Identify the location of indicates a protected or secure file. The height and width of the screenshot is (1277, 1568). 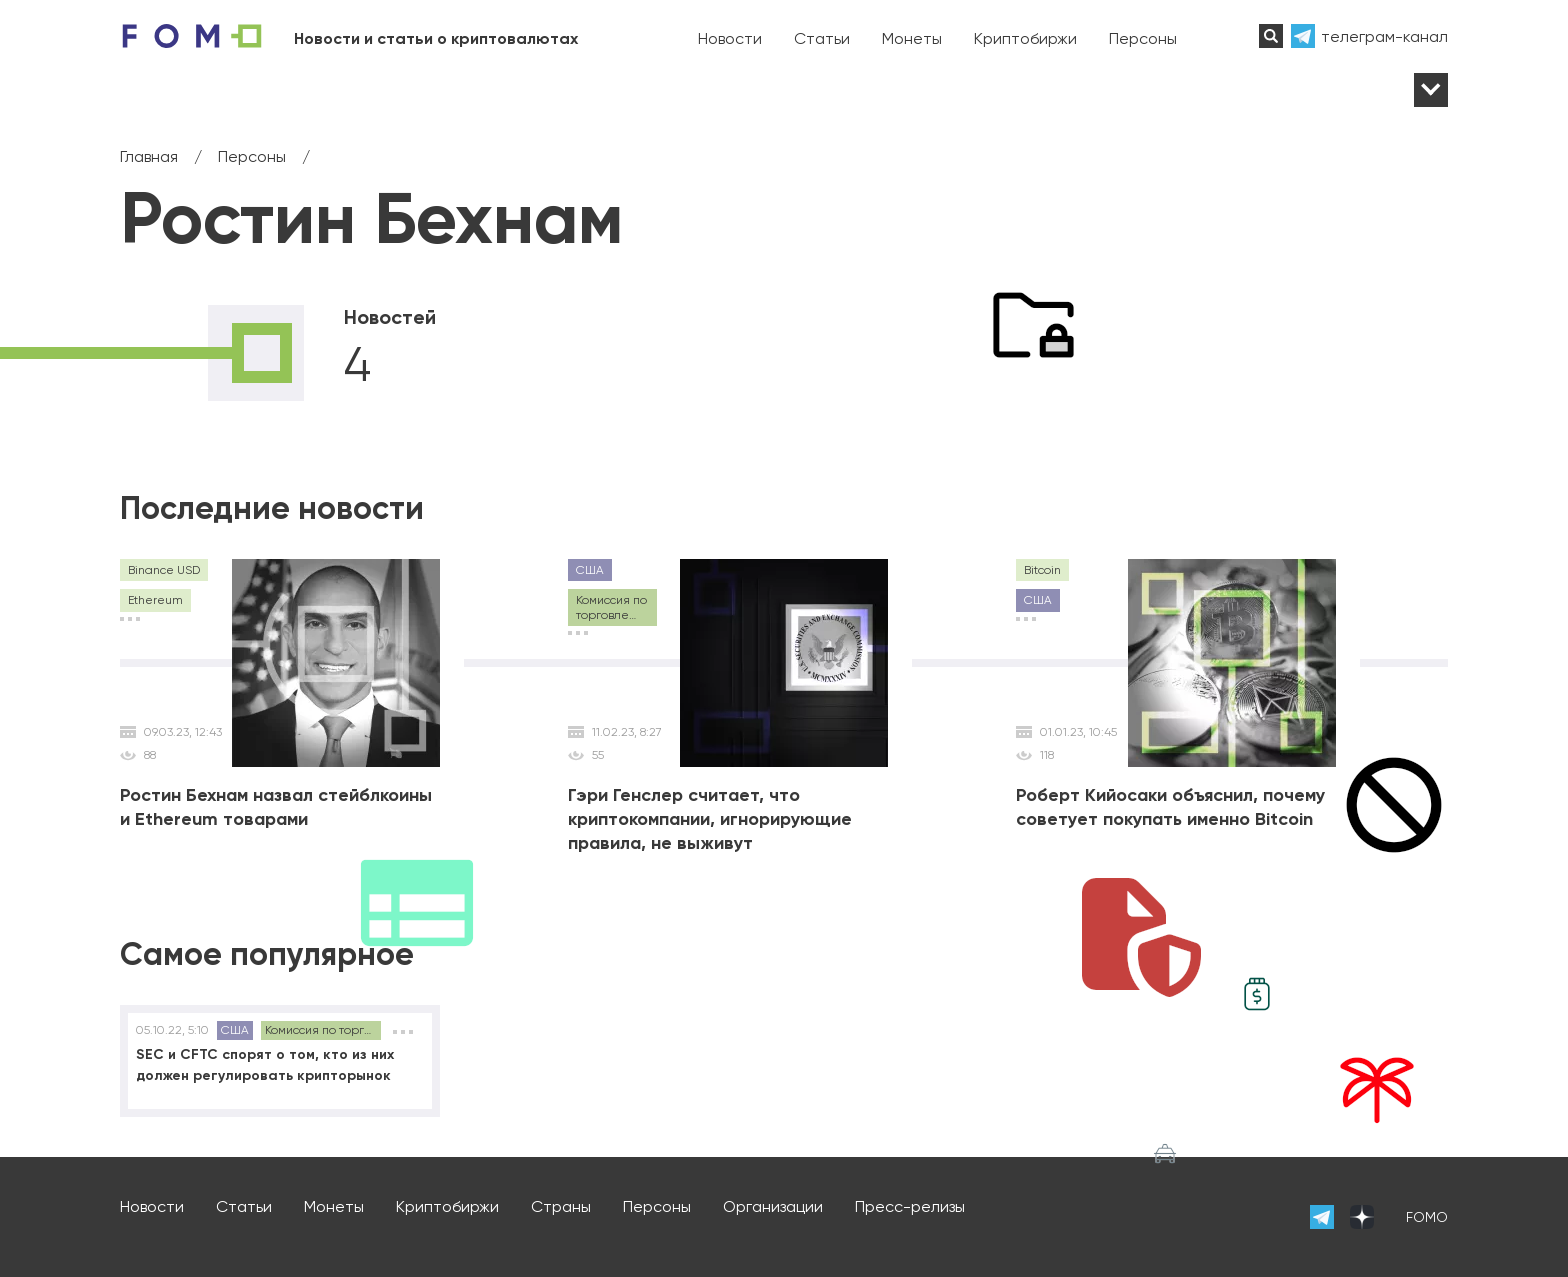
(1138, 934).